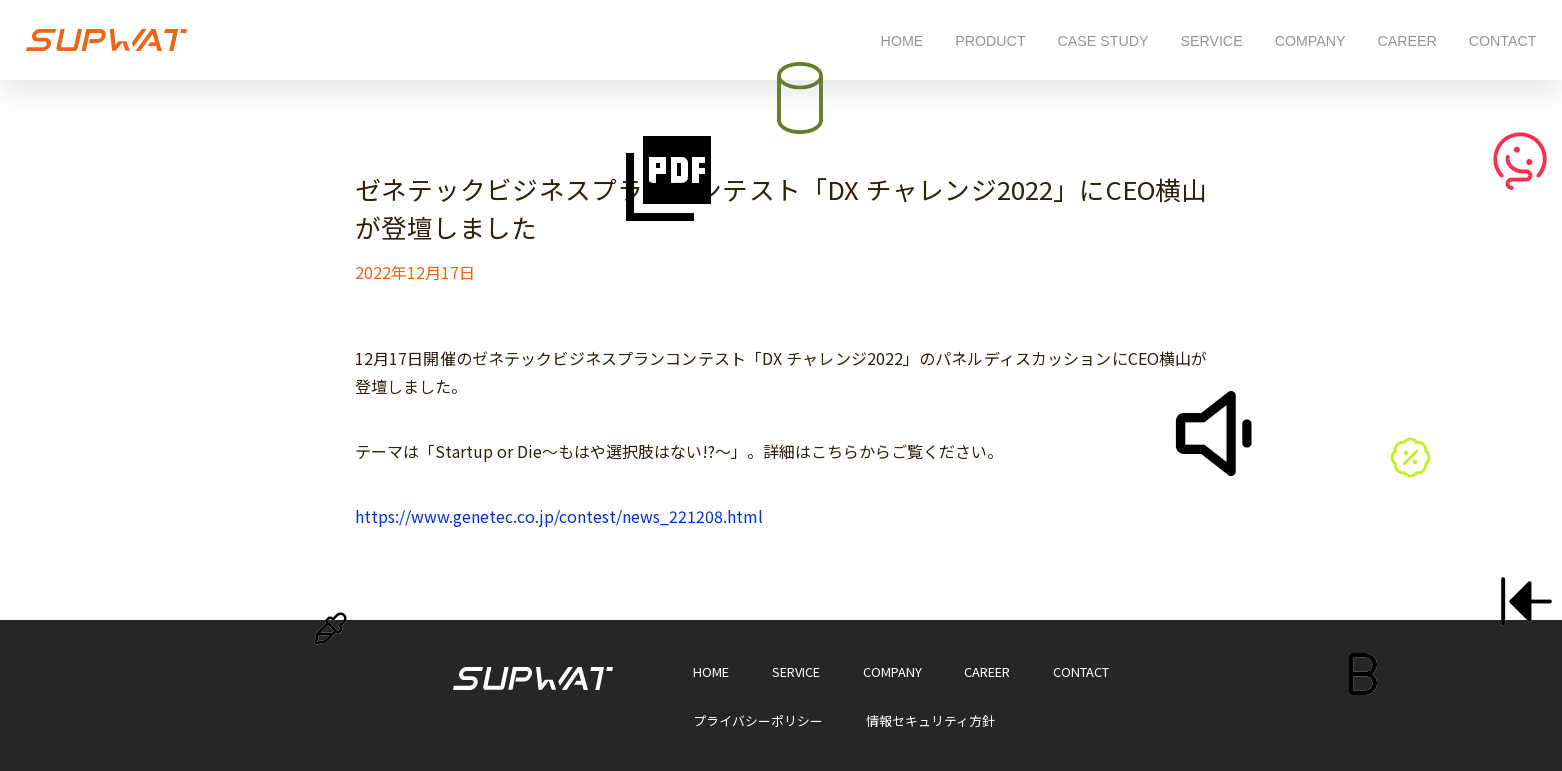 The height and width of the screenshot is (771, 1562). Describe the element at coordinates (1520, 159) in the screenshot. I see `indicates overwhelming or stressful situation` at that location.